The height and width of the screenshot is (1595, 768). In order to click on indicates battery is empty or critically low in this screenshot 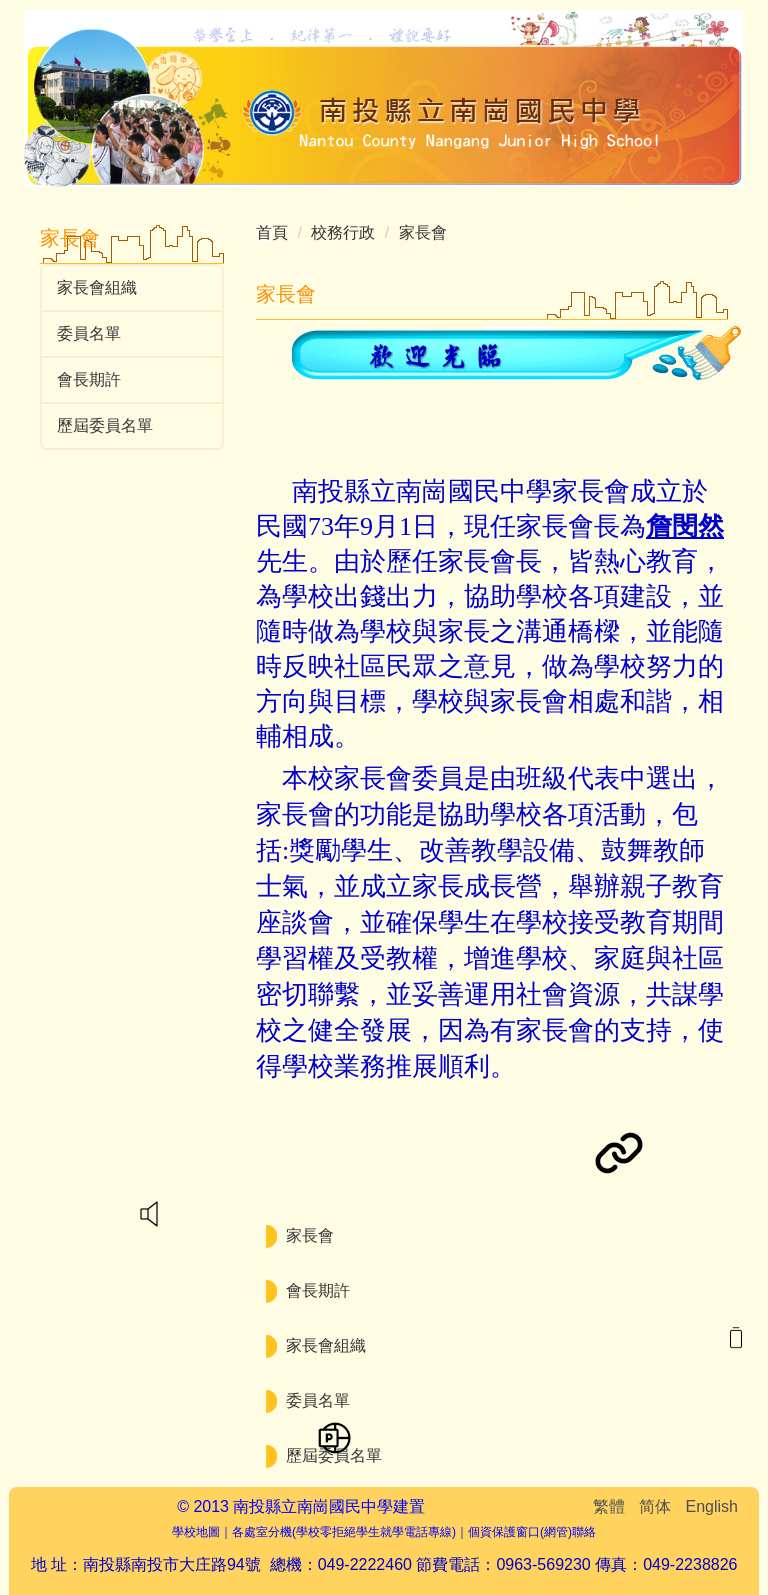, I will do `click(736, 1338)`.